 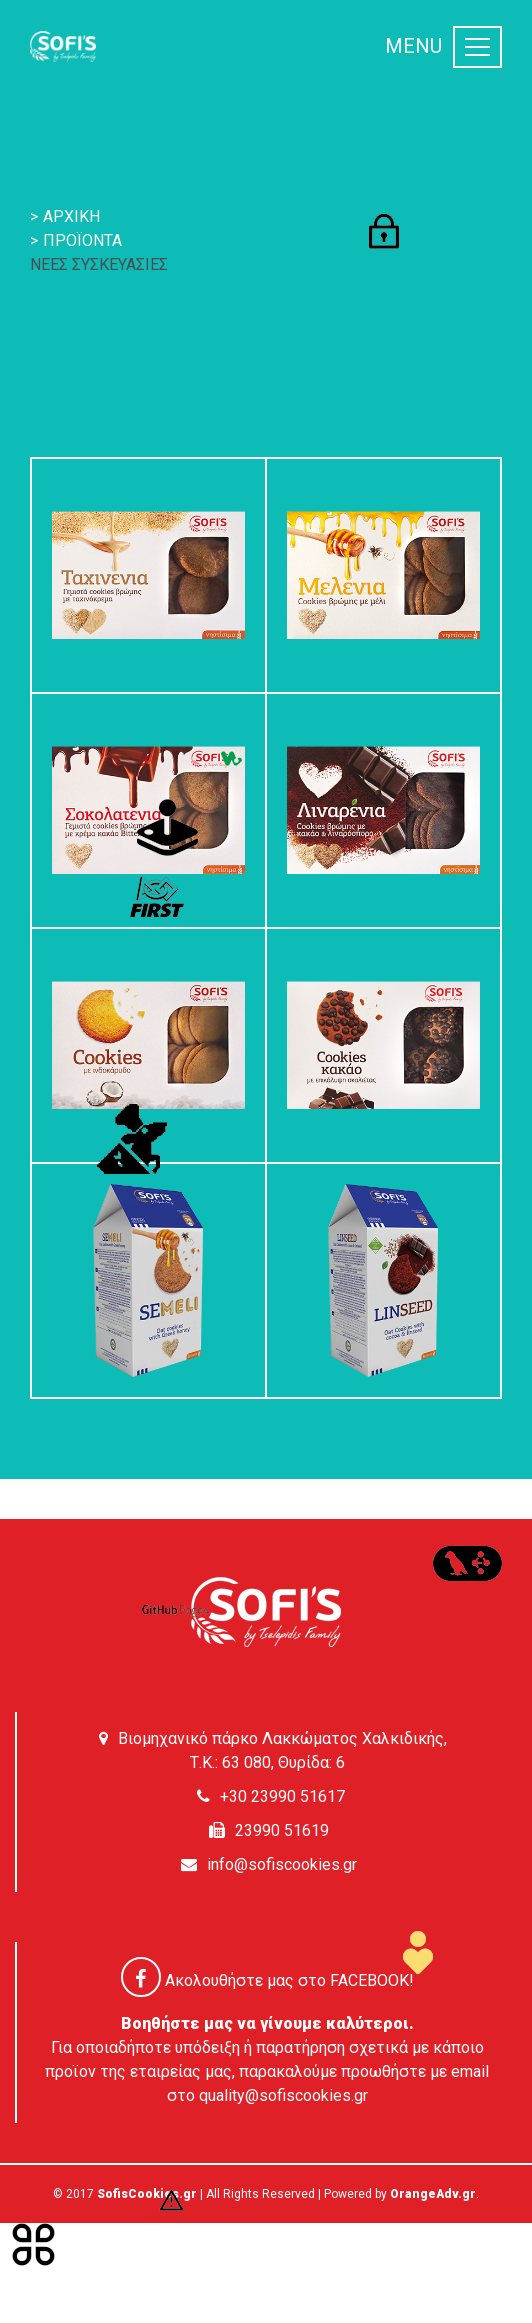 What do you see at coordinates (33, 2244) in the screenshot?
I see `open the app drawer or menu` at bounding box center [33, 2244].